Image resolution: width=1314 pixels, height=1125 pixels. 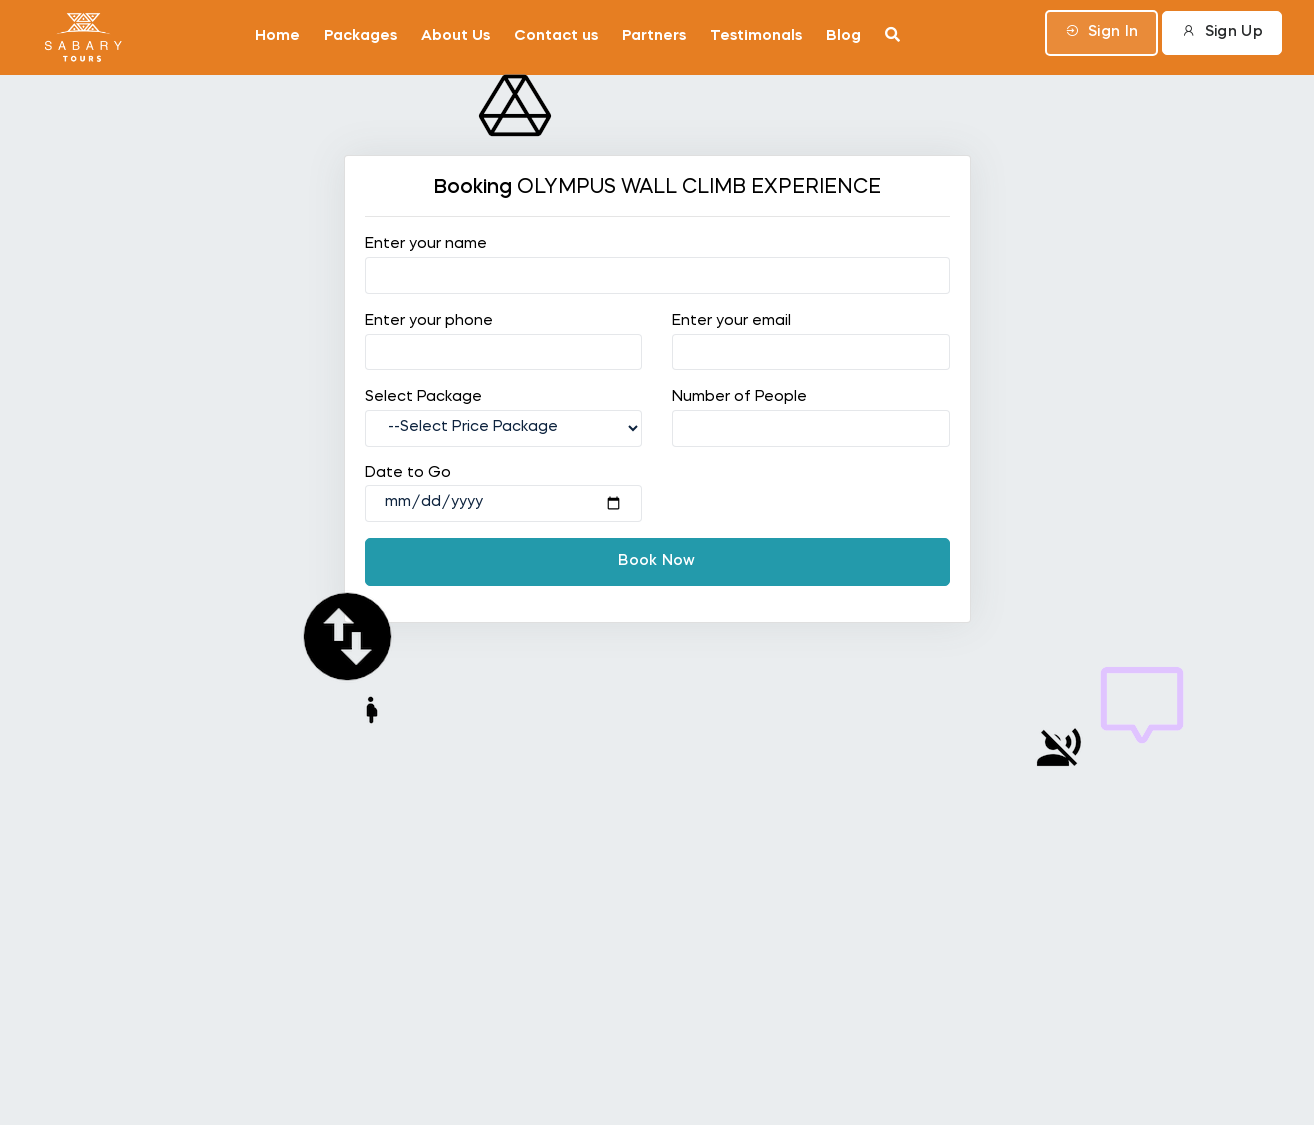 I want to click on open chat or messaging, so click(x=1142, y=702).